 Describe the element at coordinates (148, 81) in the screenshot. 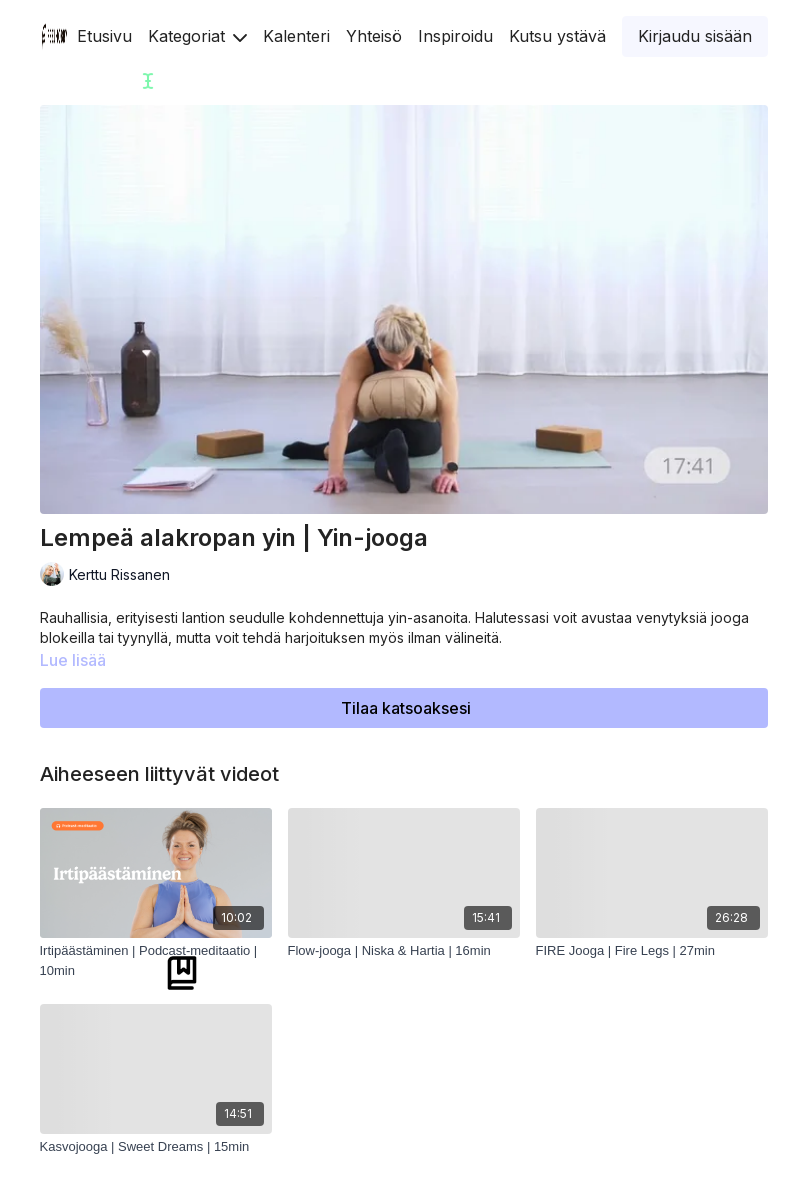

I see `text input field is active` at that location.